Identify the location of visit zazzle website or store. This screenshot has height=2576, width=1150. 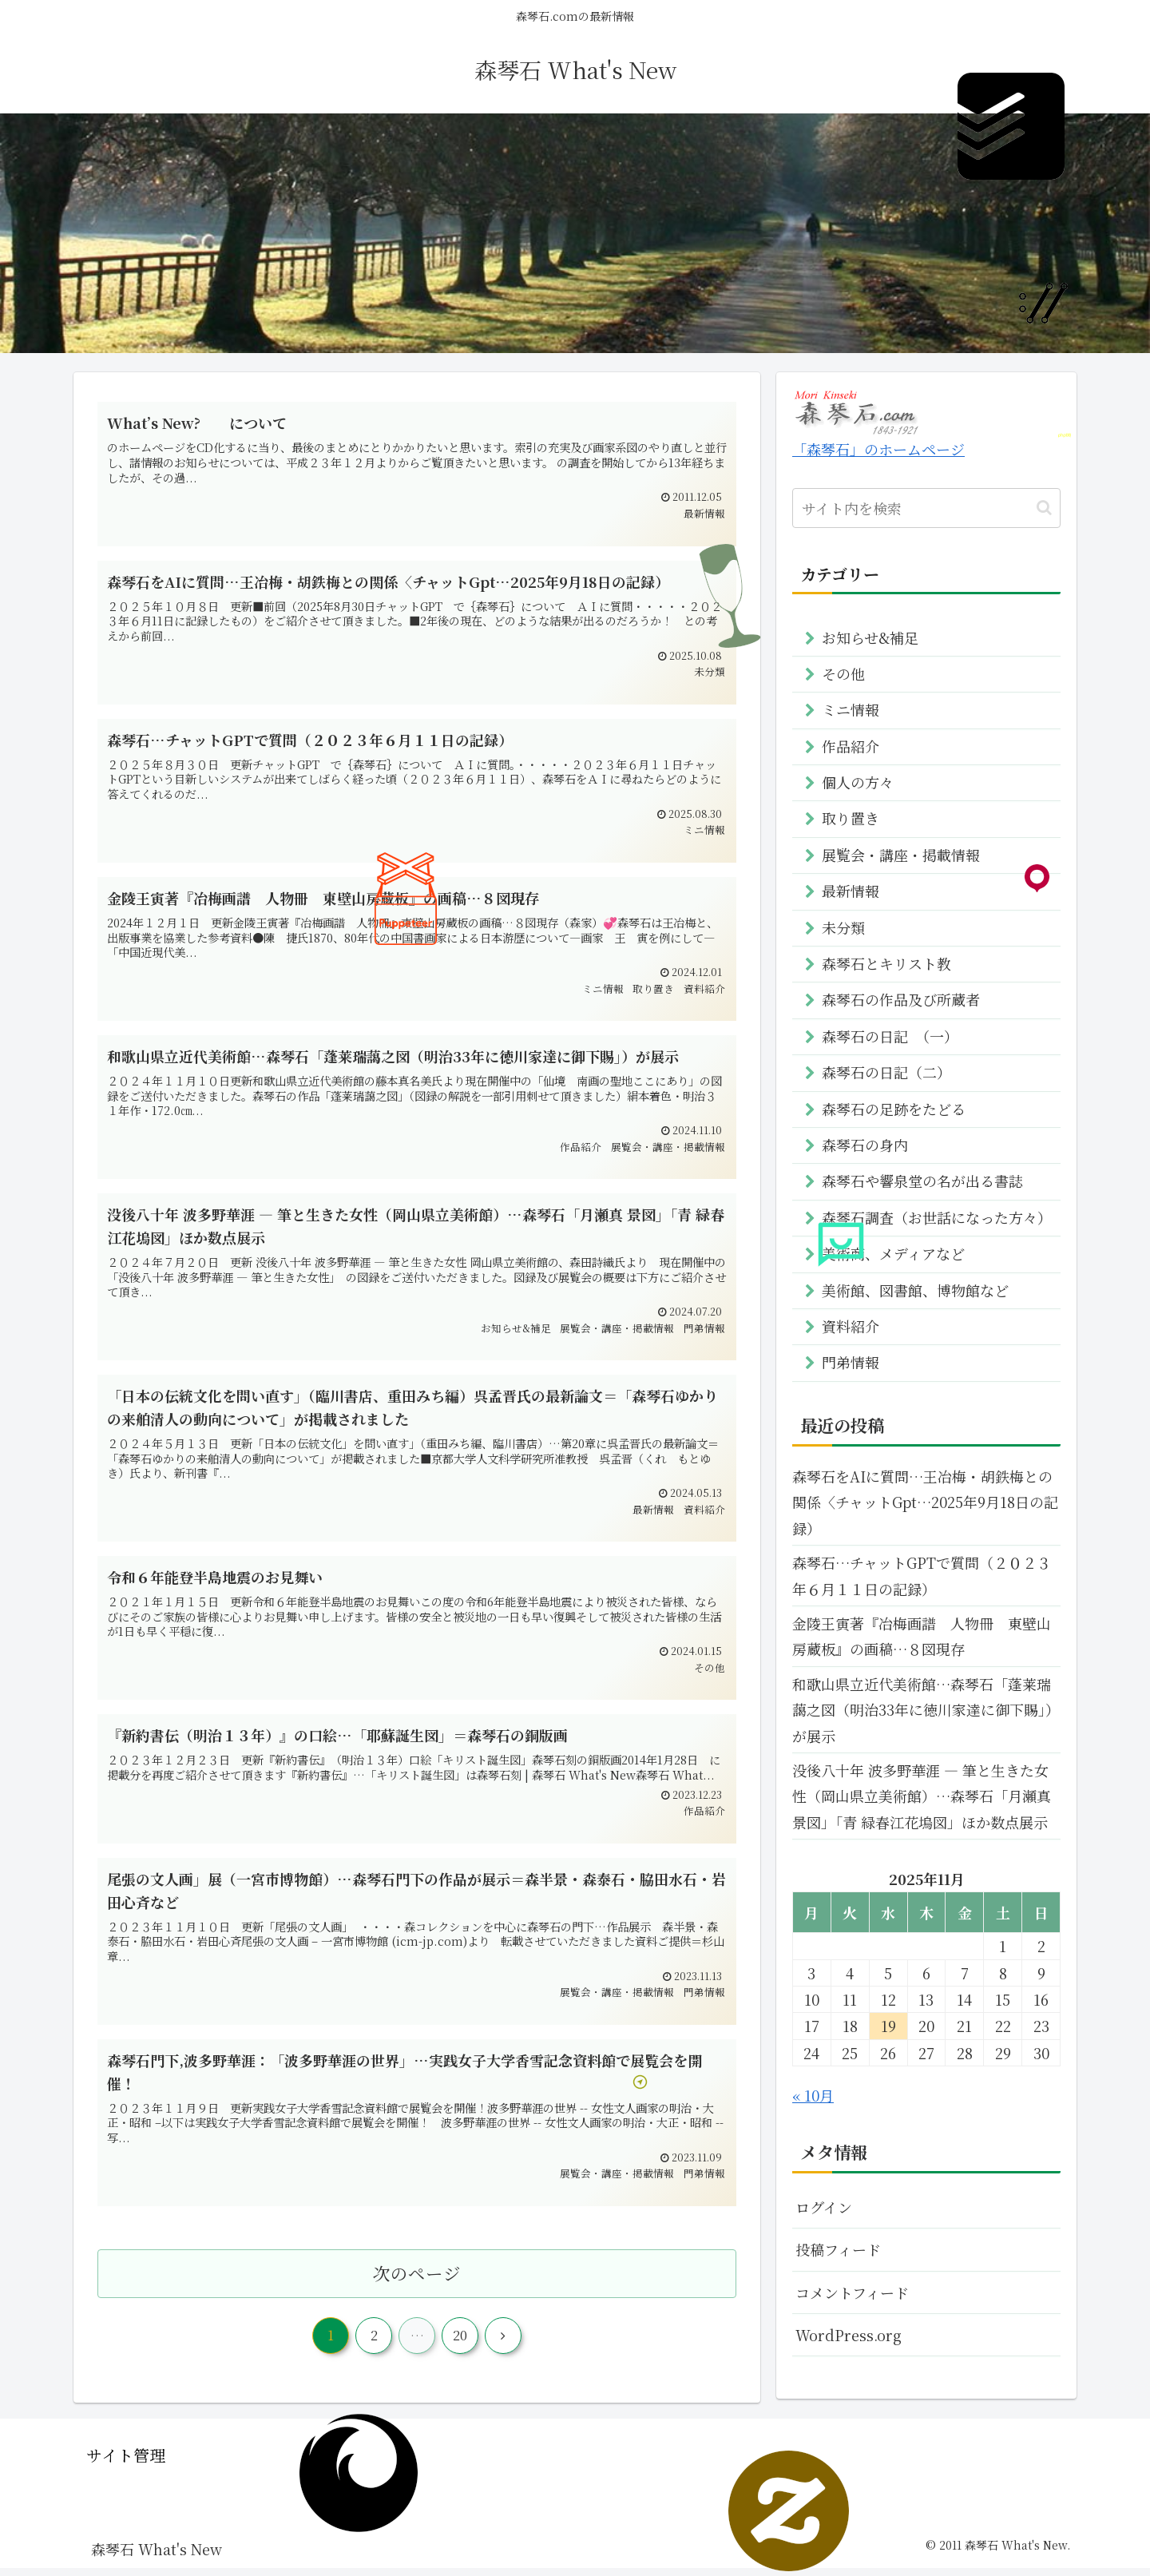
(788, 2511).